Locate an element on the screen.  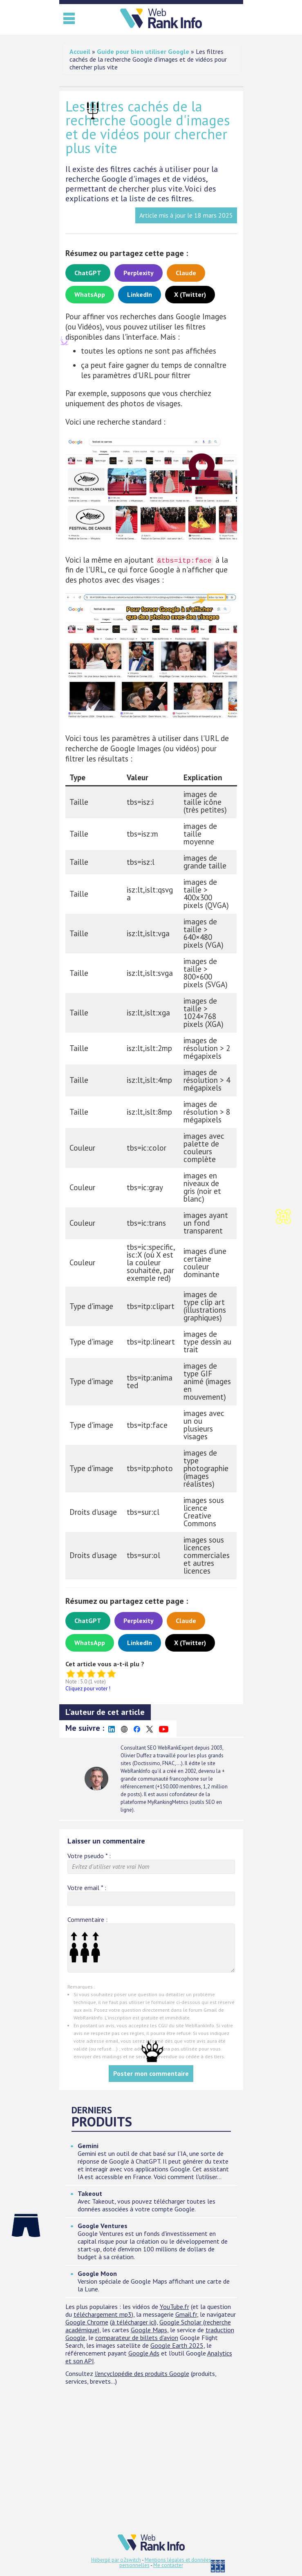
unlit candelabra indicating inactive or disabled lighting is located at coordinates (93, 110).